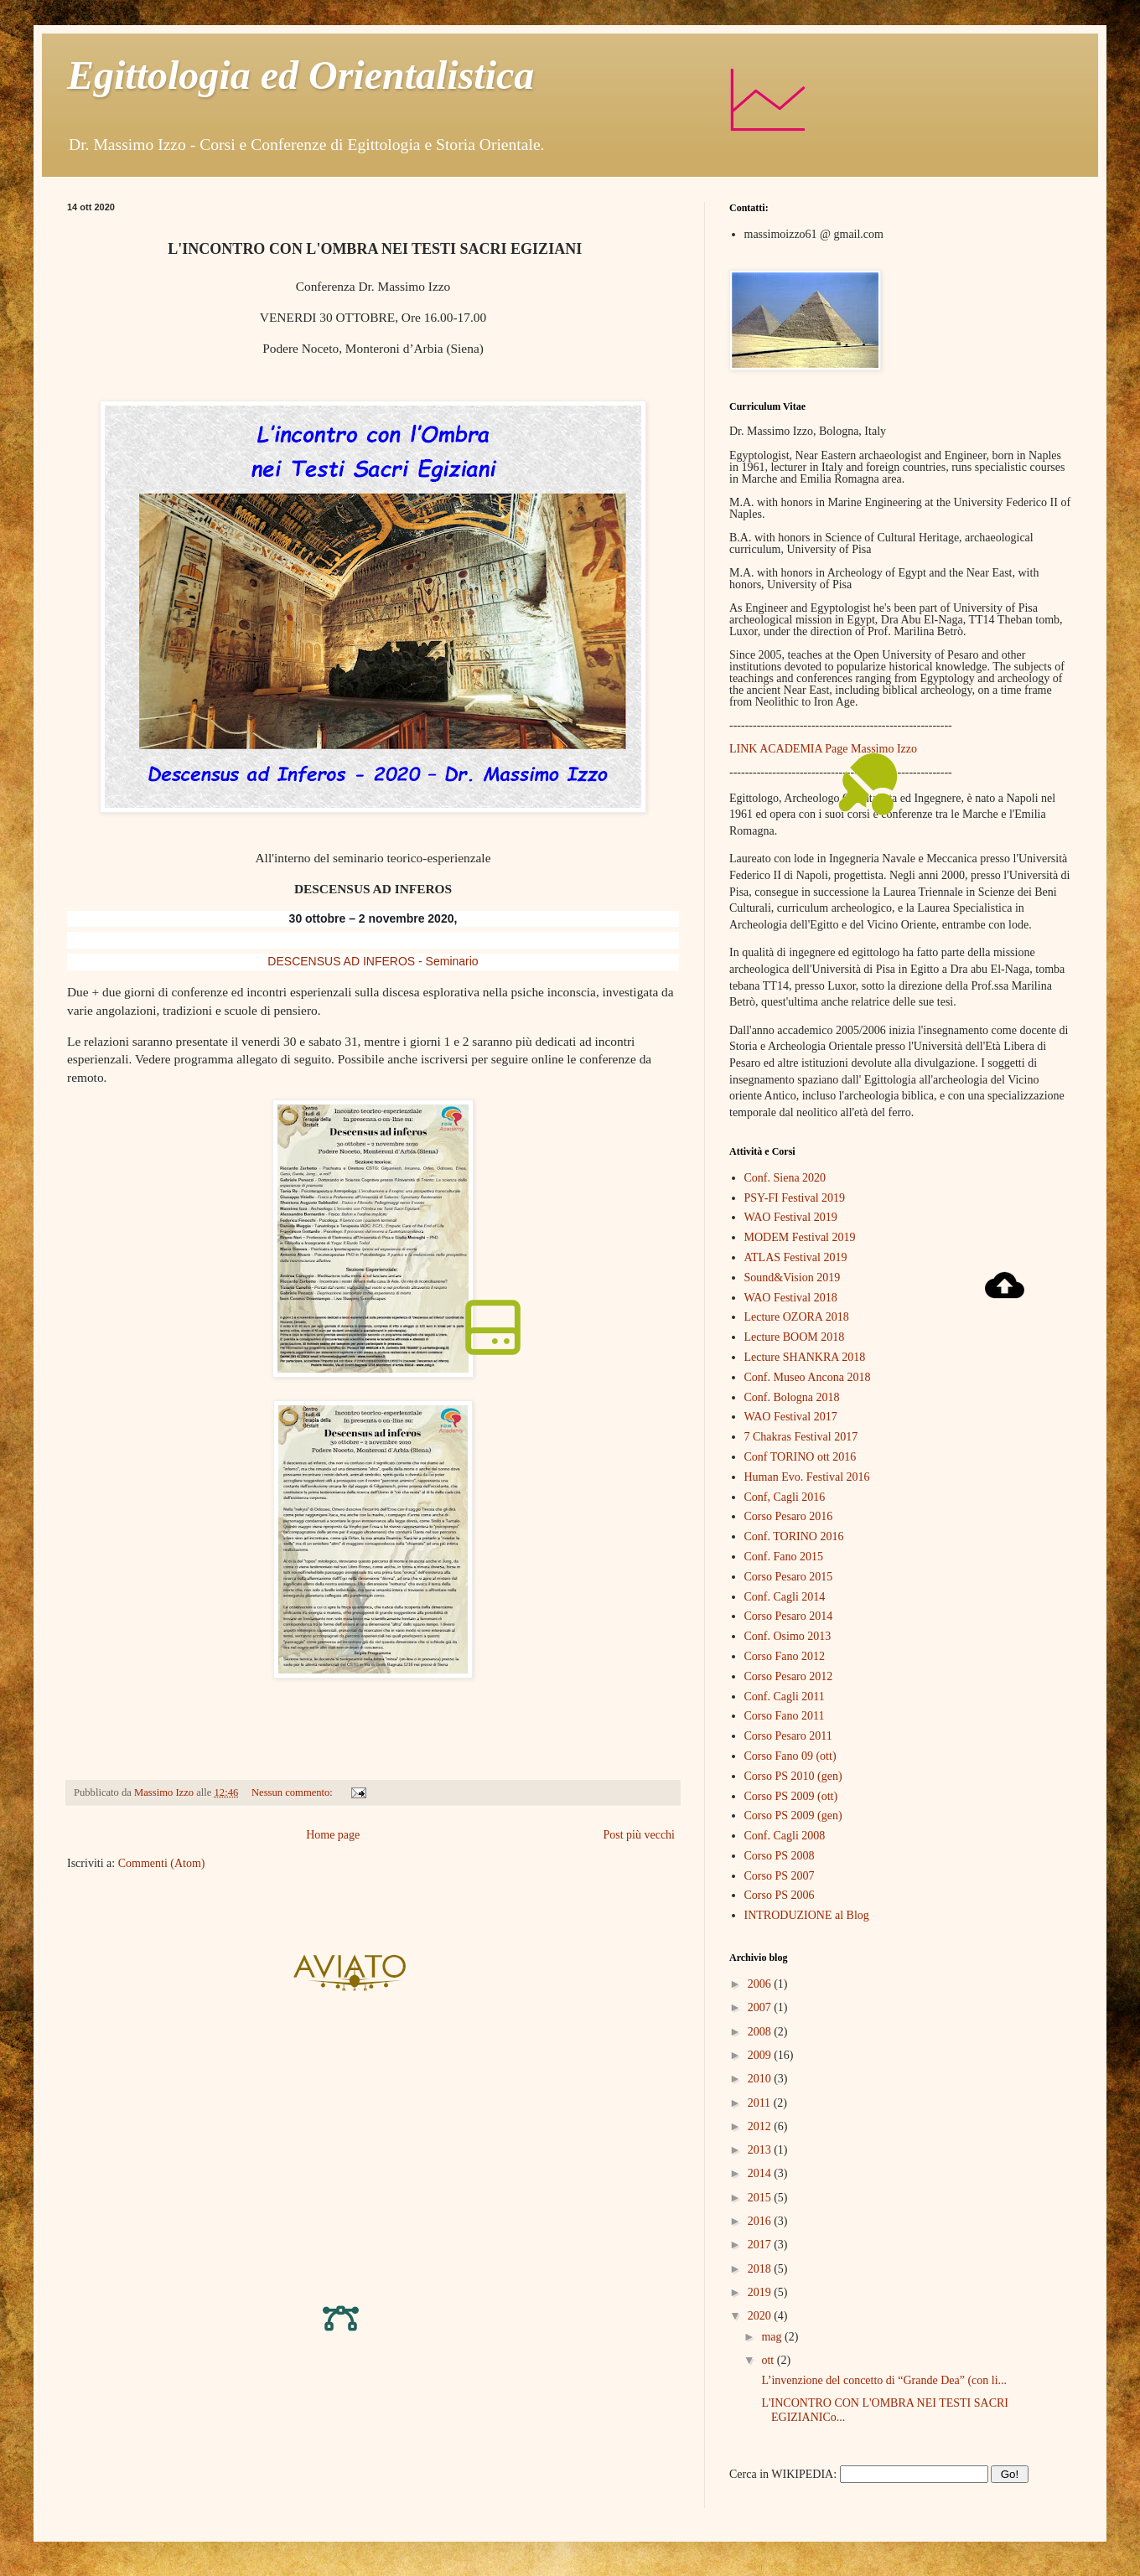 The width and height of the screenshot is (1140, 2576). Describe the element at coordinates (493, 1327) in the screenshot. I see `access hard drive or storage settings` at that location.